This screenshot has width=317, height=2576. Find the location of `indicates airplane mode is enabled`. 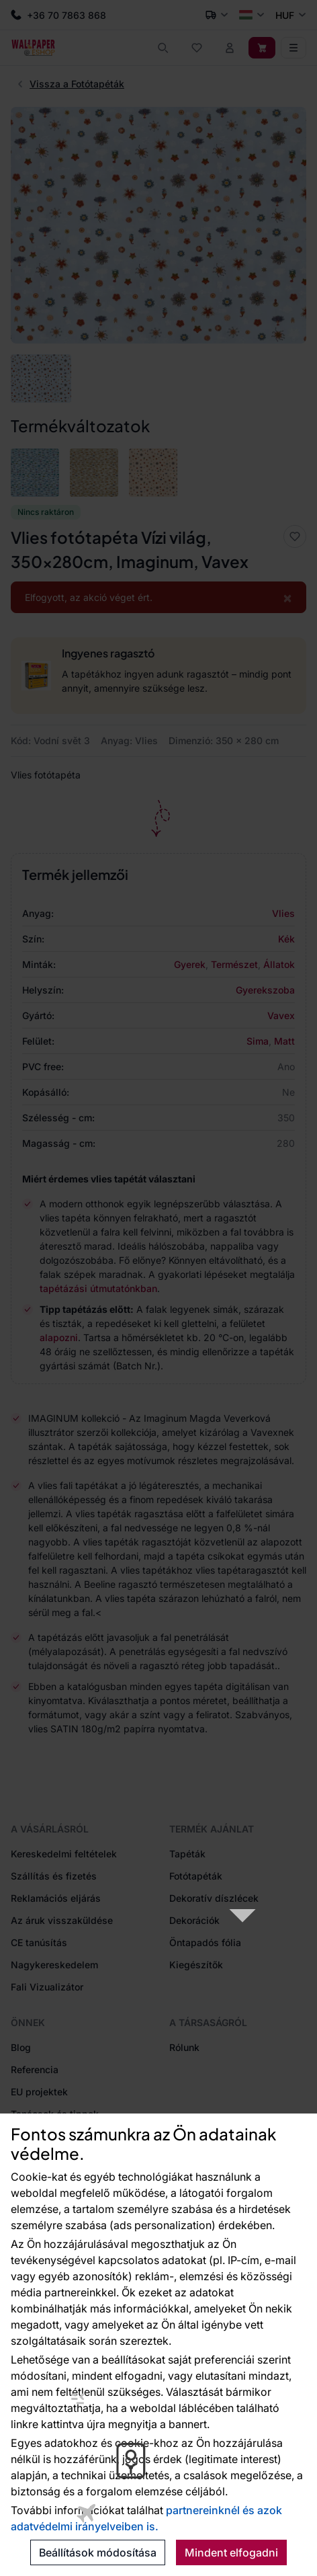

indicates airplane mode is enabled is located at coordinates (86, 2513).